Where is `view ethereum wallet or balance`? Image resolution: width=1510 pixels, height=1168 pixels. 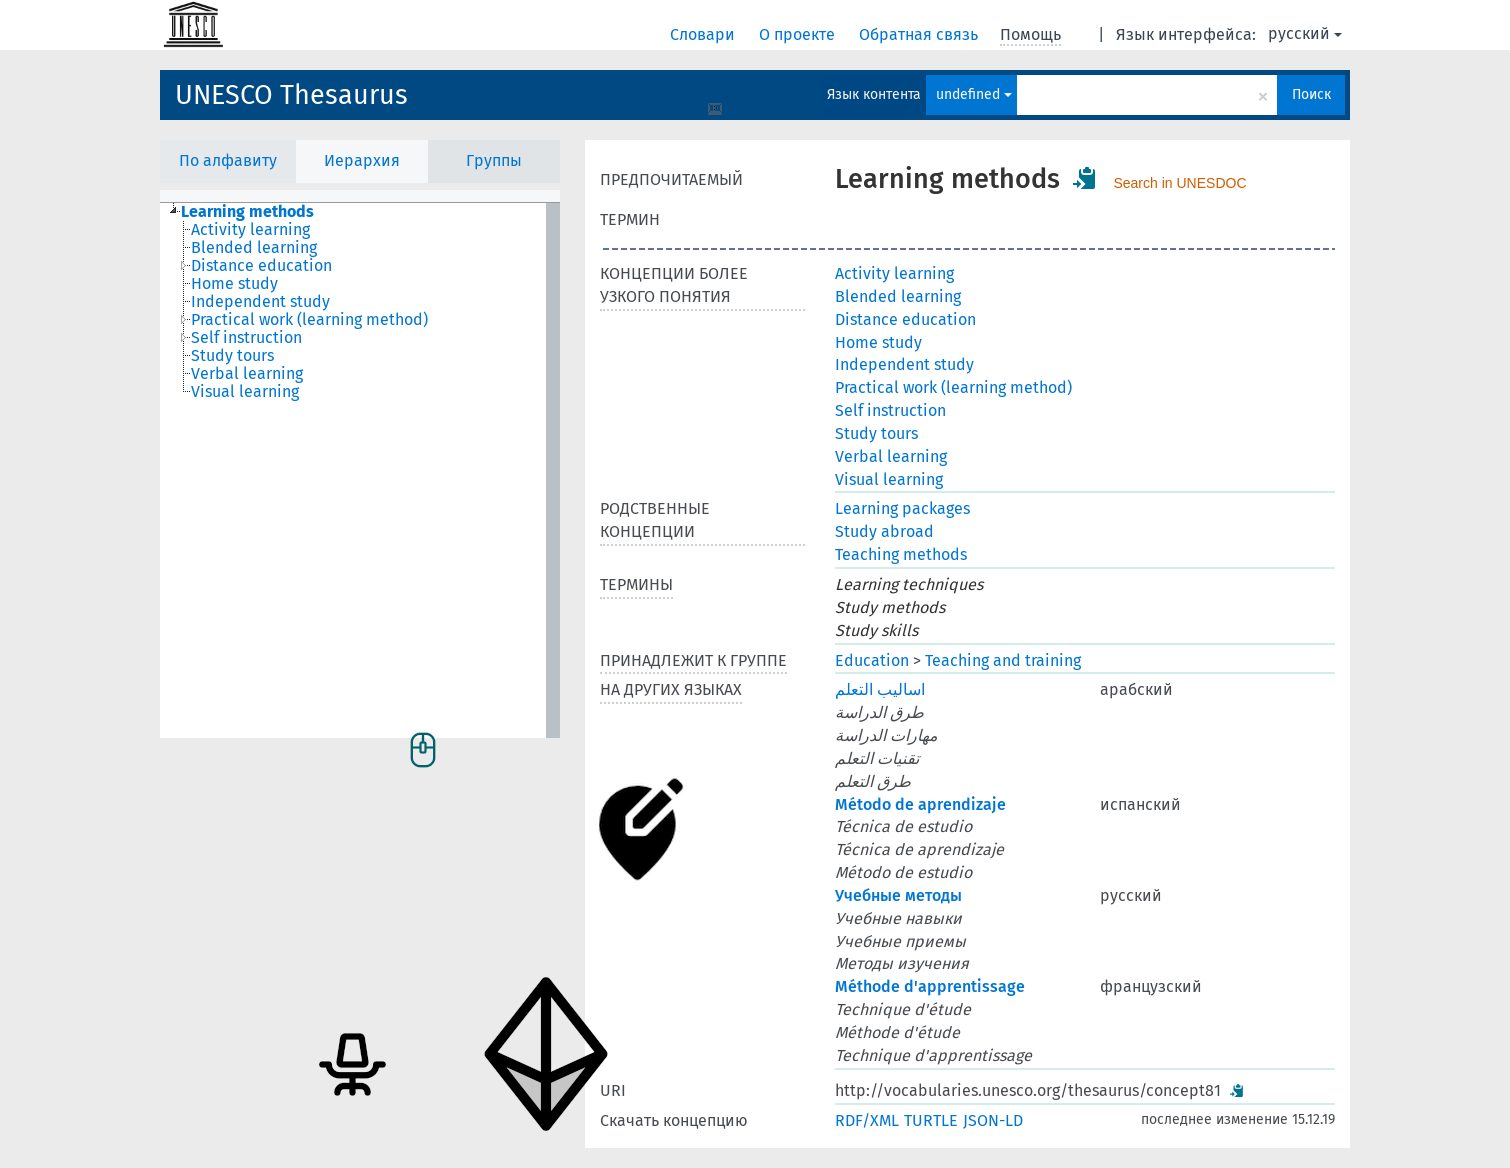 view ethereum wallet or balance is located at coordinates (546, 1054).